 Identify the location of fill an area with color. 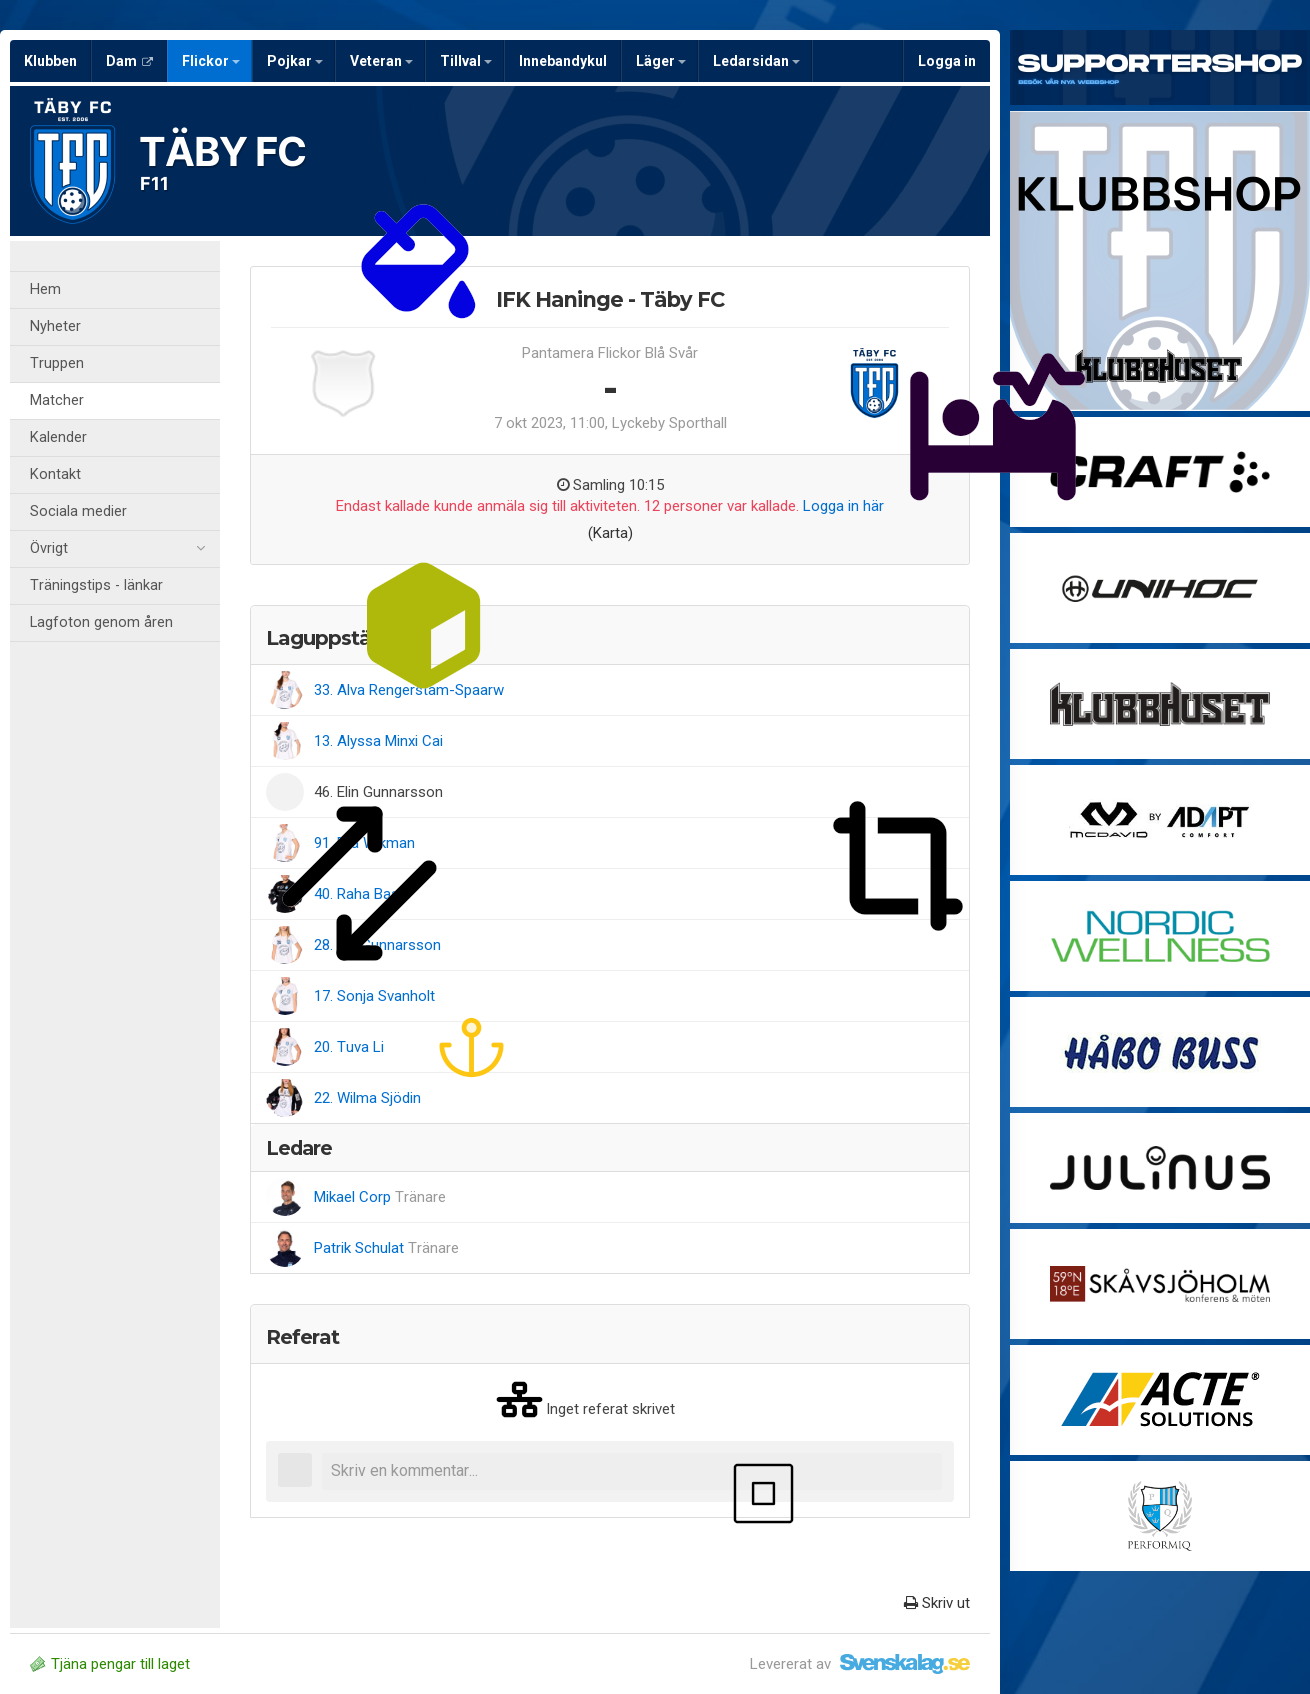
(415, 258).